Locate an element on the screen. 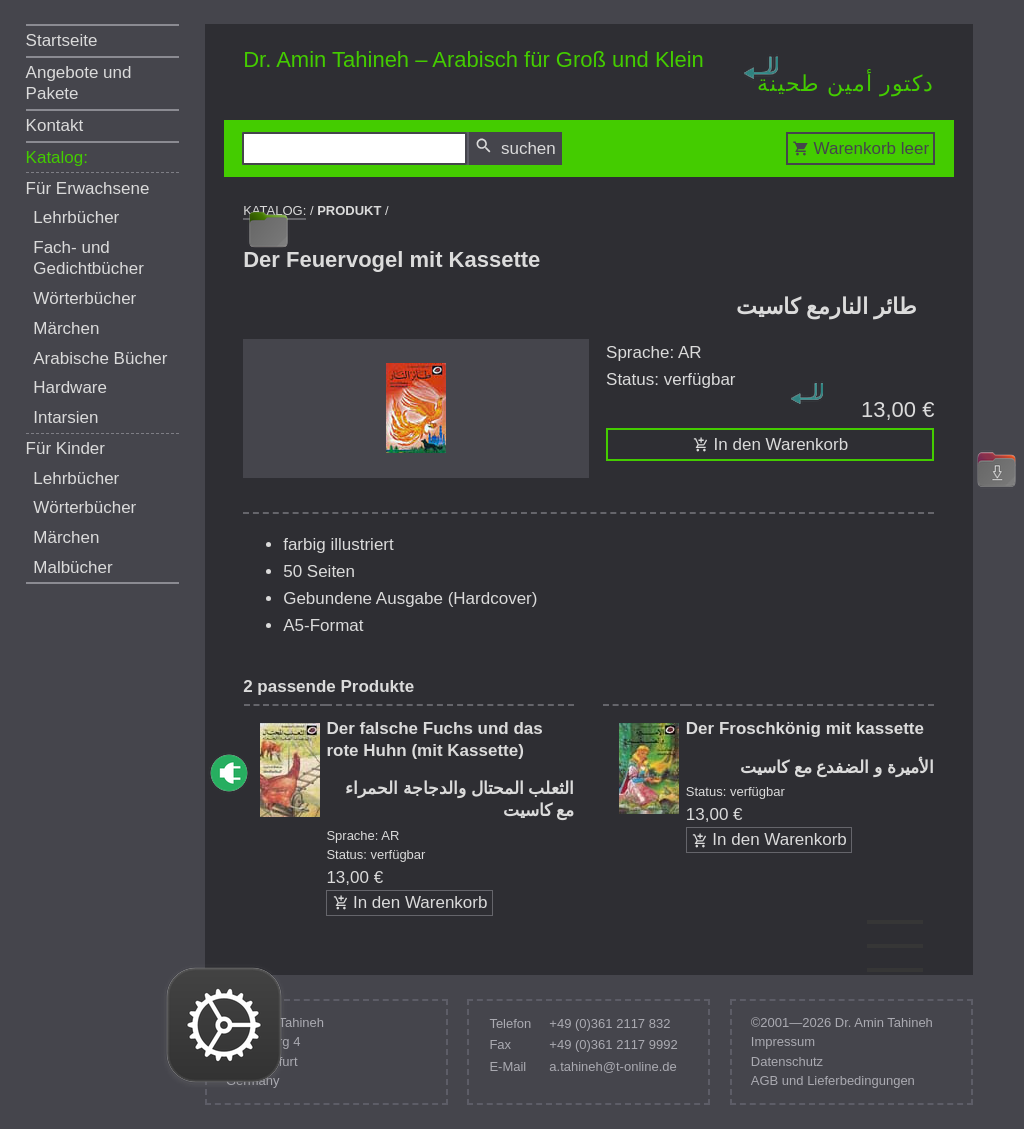 Image resolution: width=1024 pixels, height=1129 pixels. open folder to view contents is located at coordinates (268, 229).